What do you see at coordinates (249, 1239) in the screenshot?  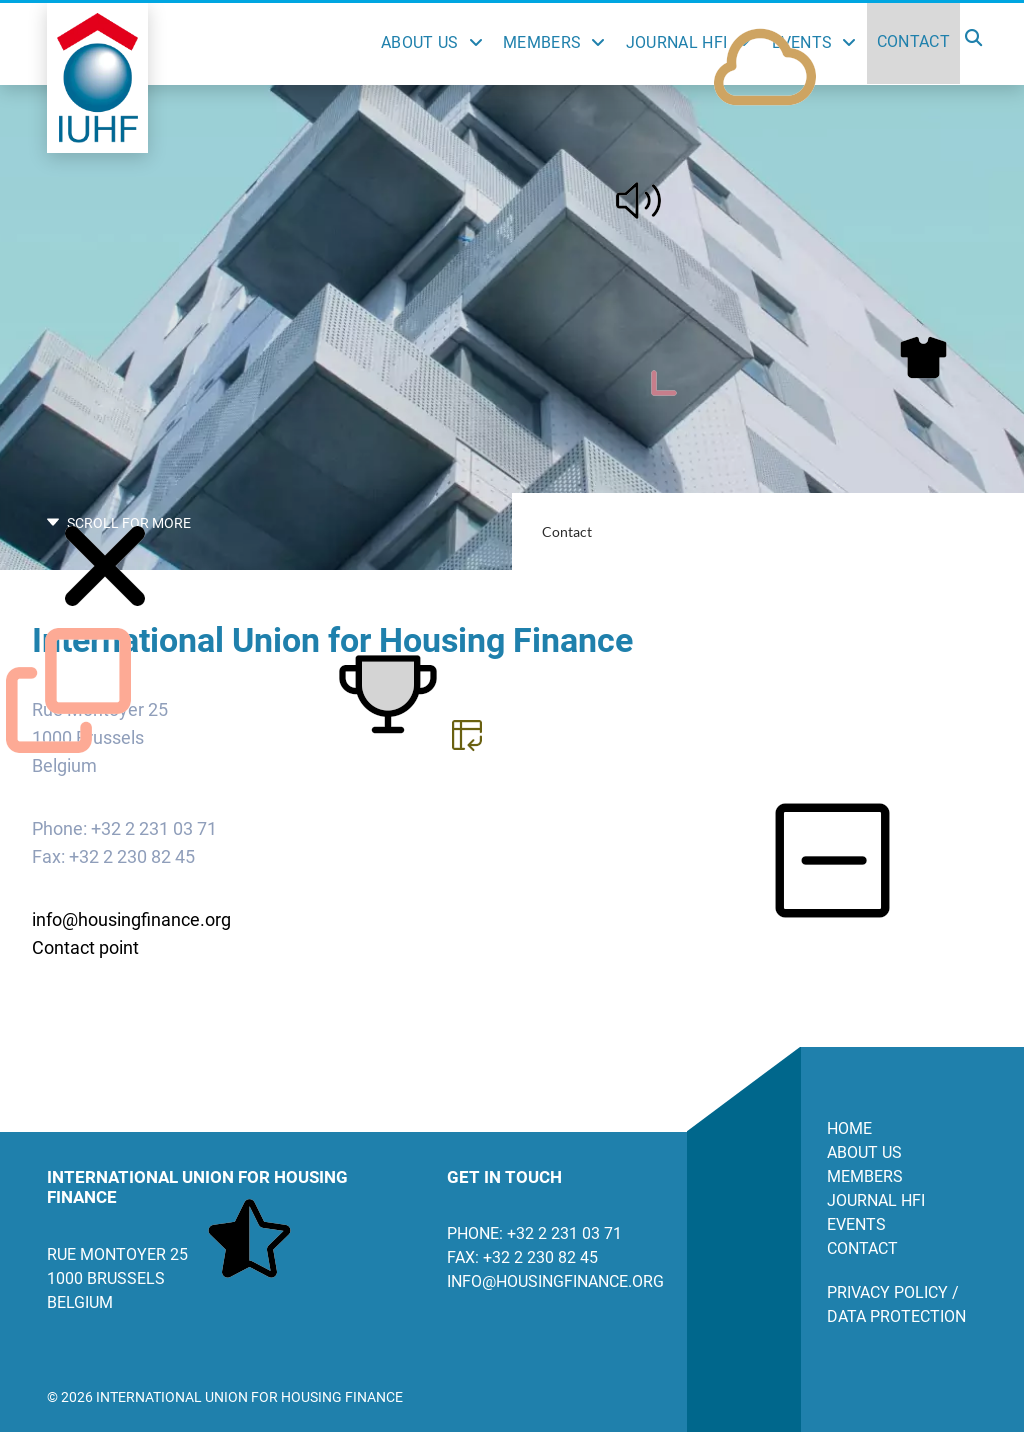 I see `indicates a partial or half rating` at bounding box center [249, 1239].